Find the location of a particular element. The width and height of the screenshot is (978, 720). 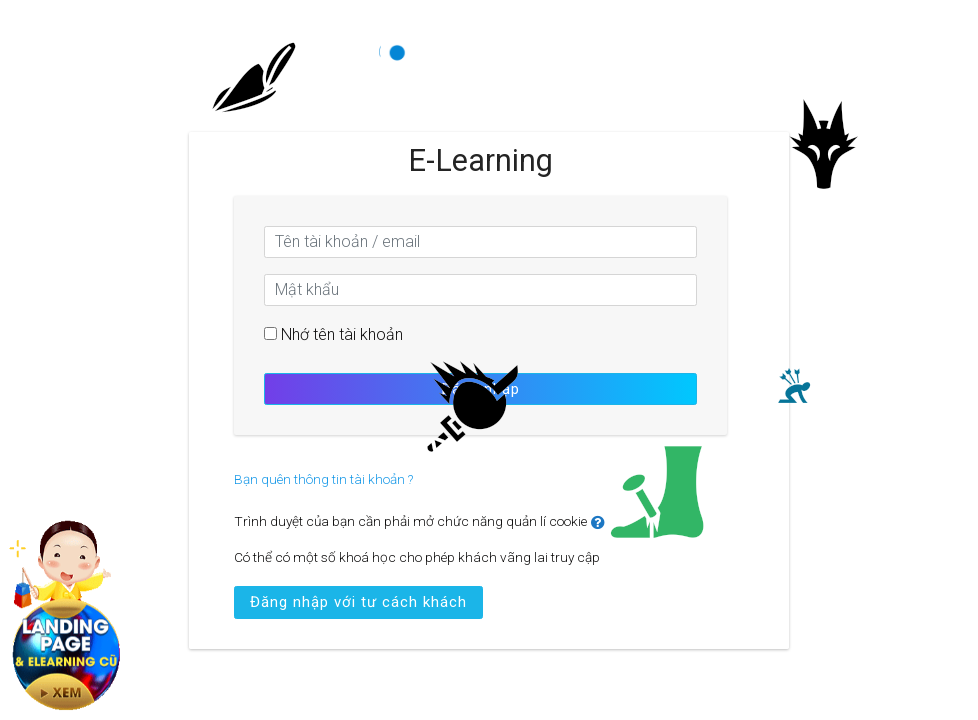

indicates defeated enemy or fallen character is located at coordinates (794, 385).